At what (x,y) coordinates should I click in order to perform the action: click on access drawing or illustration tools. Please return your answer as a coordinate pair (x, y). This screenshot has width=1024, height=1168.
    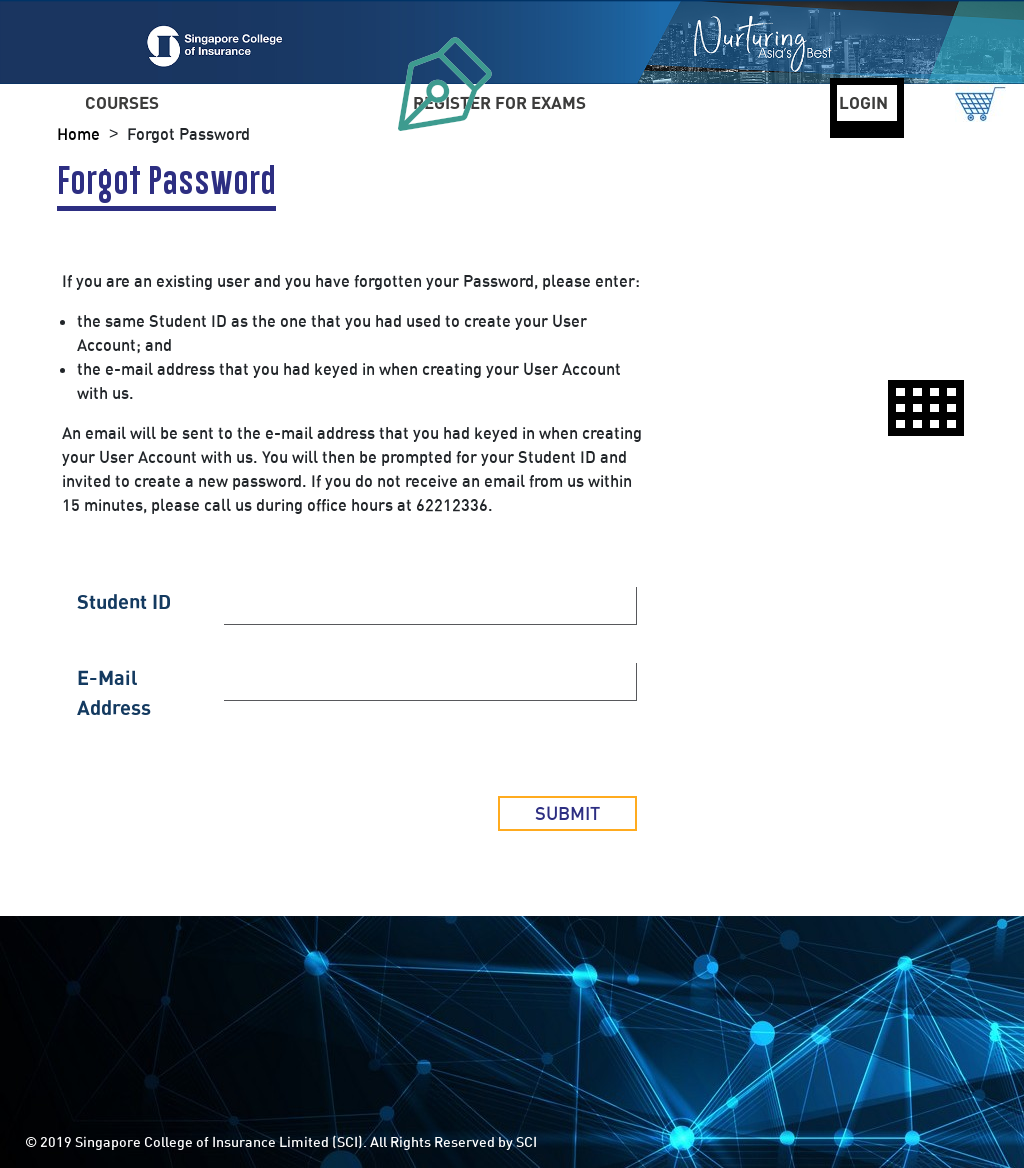
    Looking at the image, I should click on (439, 89).